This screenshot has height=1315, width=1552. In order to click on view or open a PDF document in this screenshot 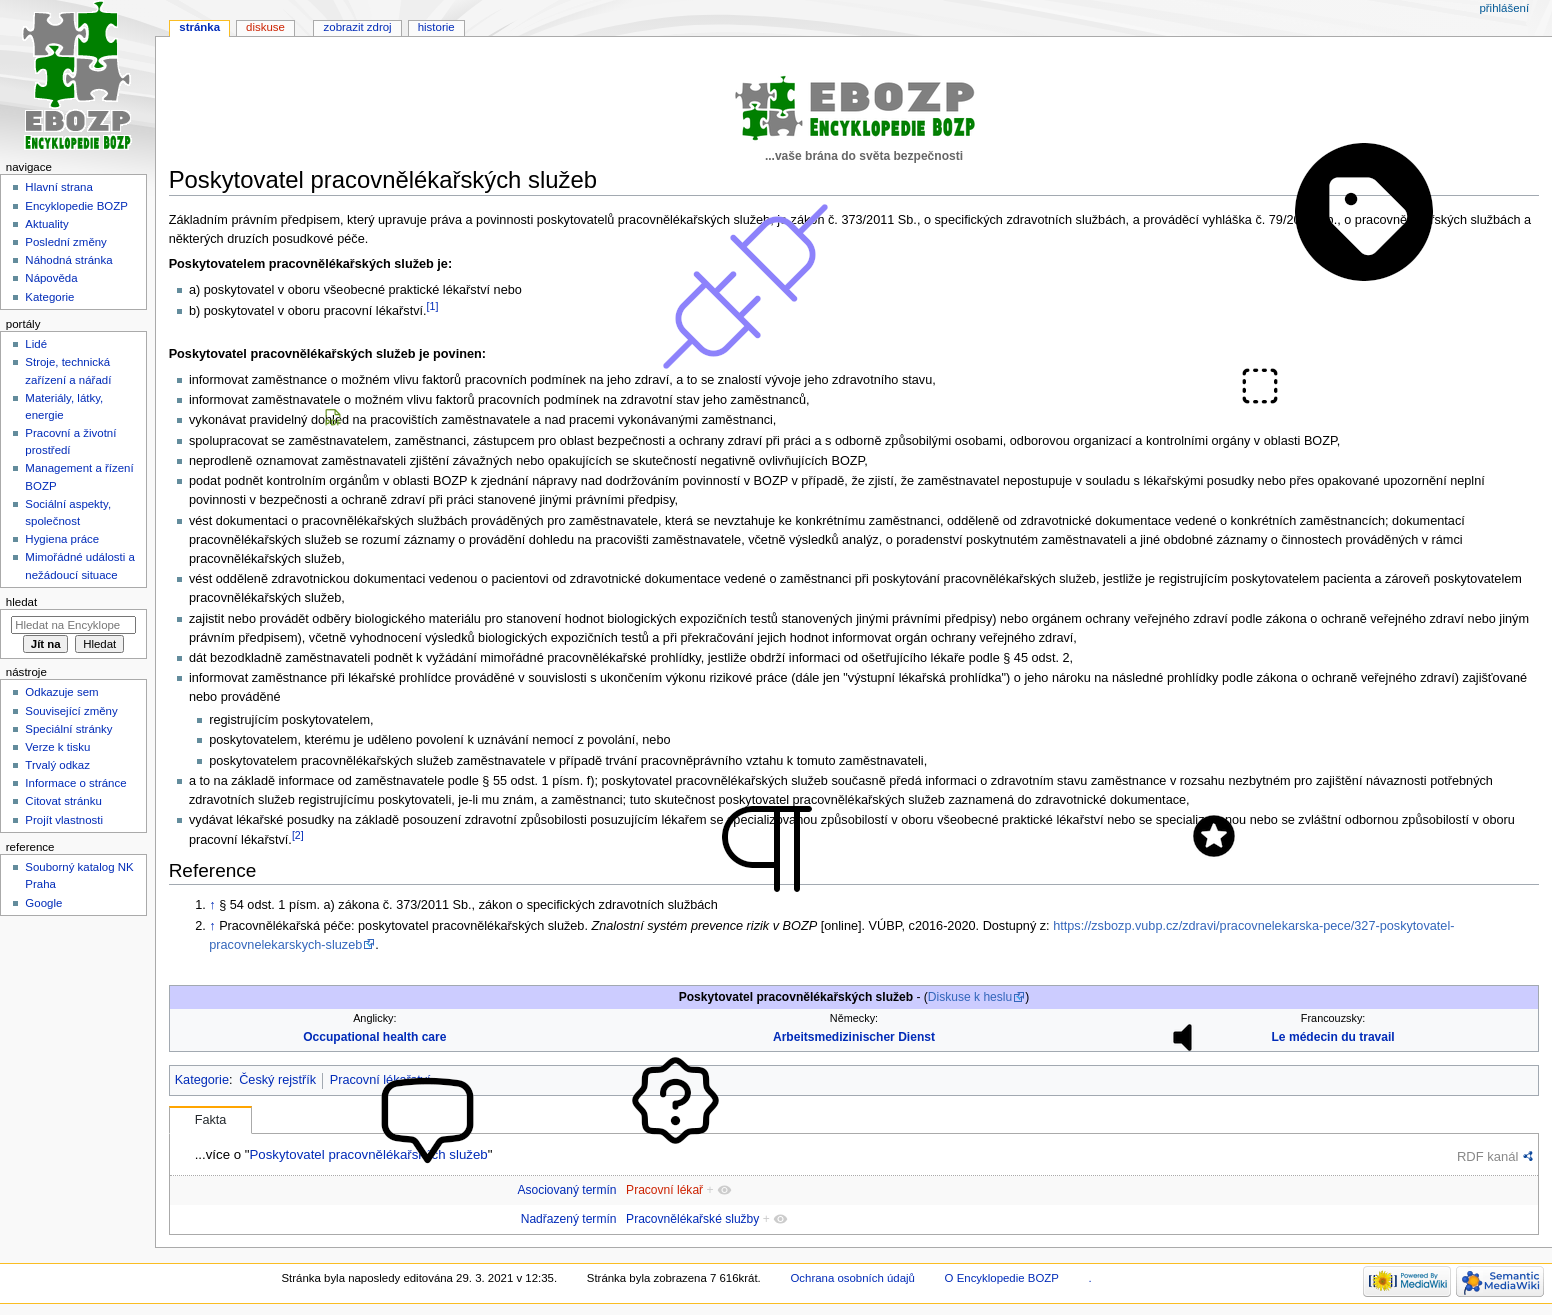, I will do `click(333, 418)`.